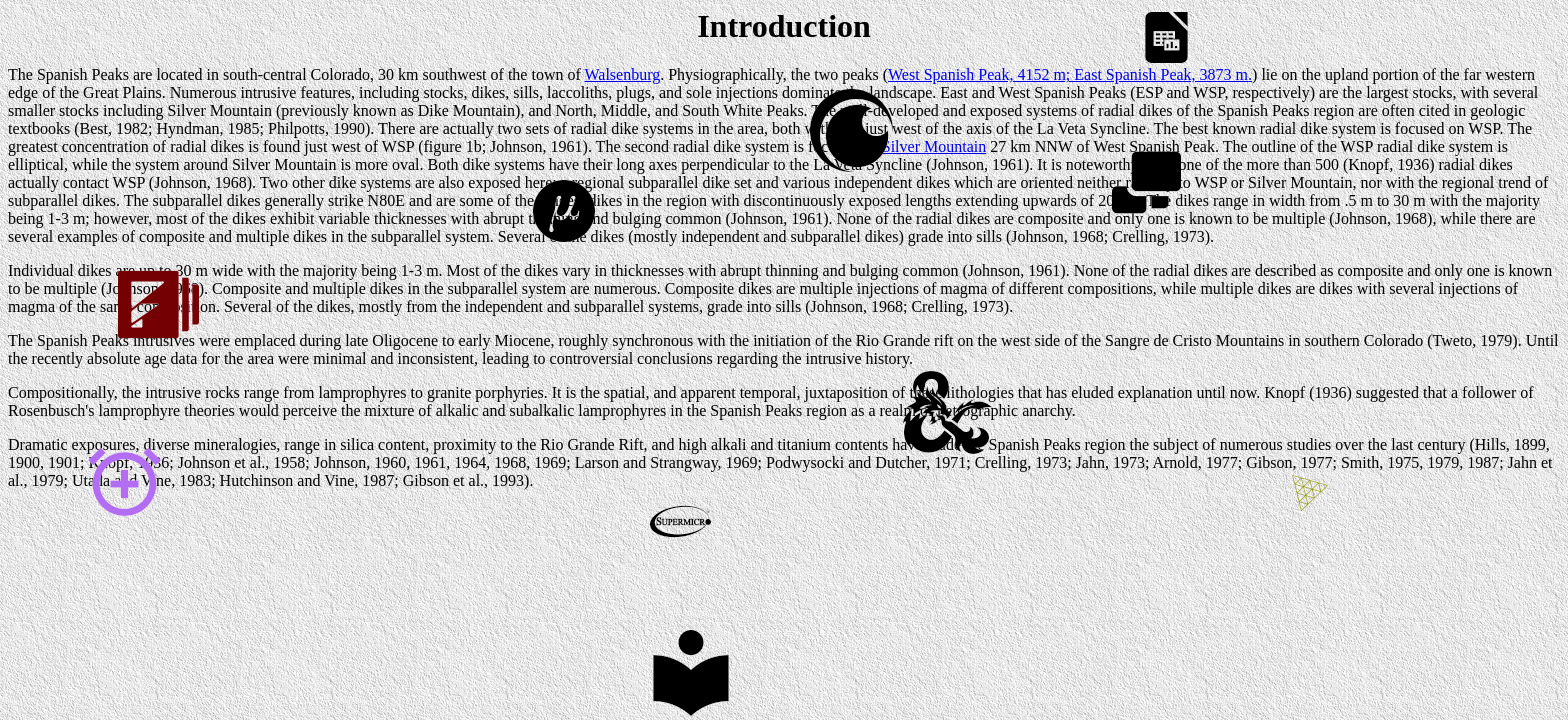  I want to click on open microeditor application, so click(564, 211).